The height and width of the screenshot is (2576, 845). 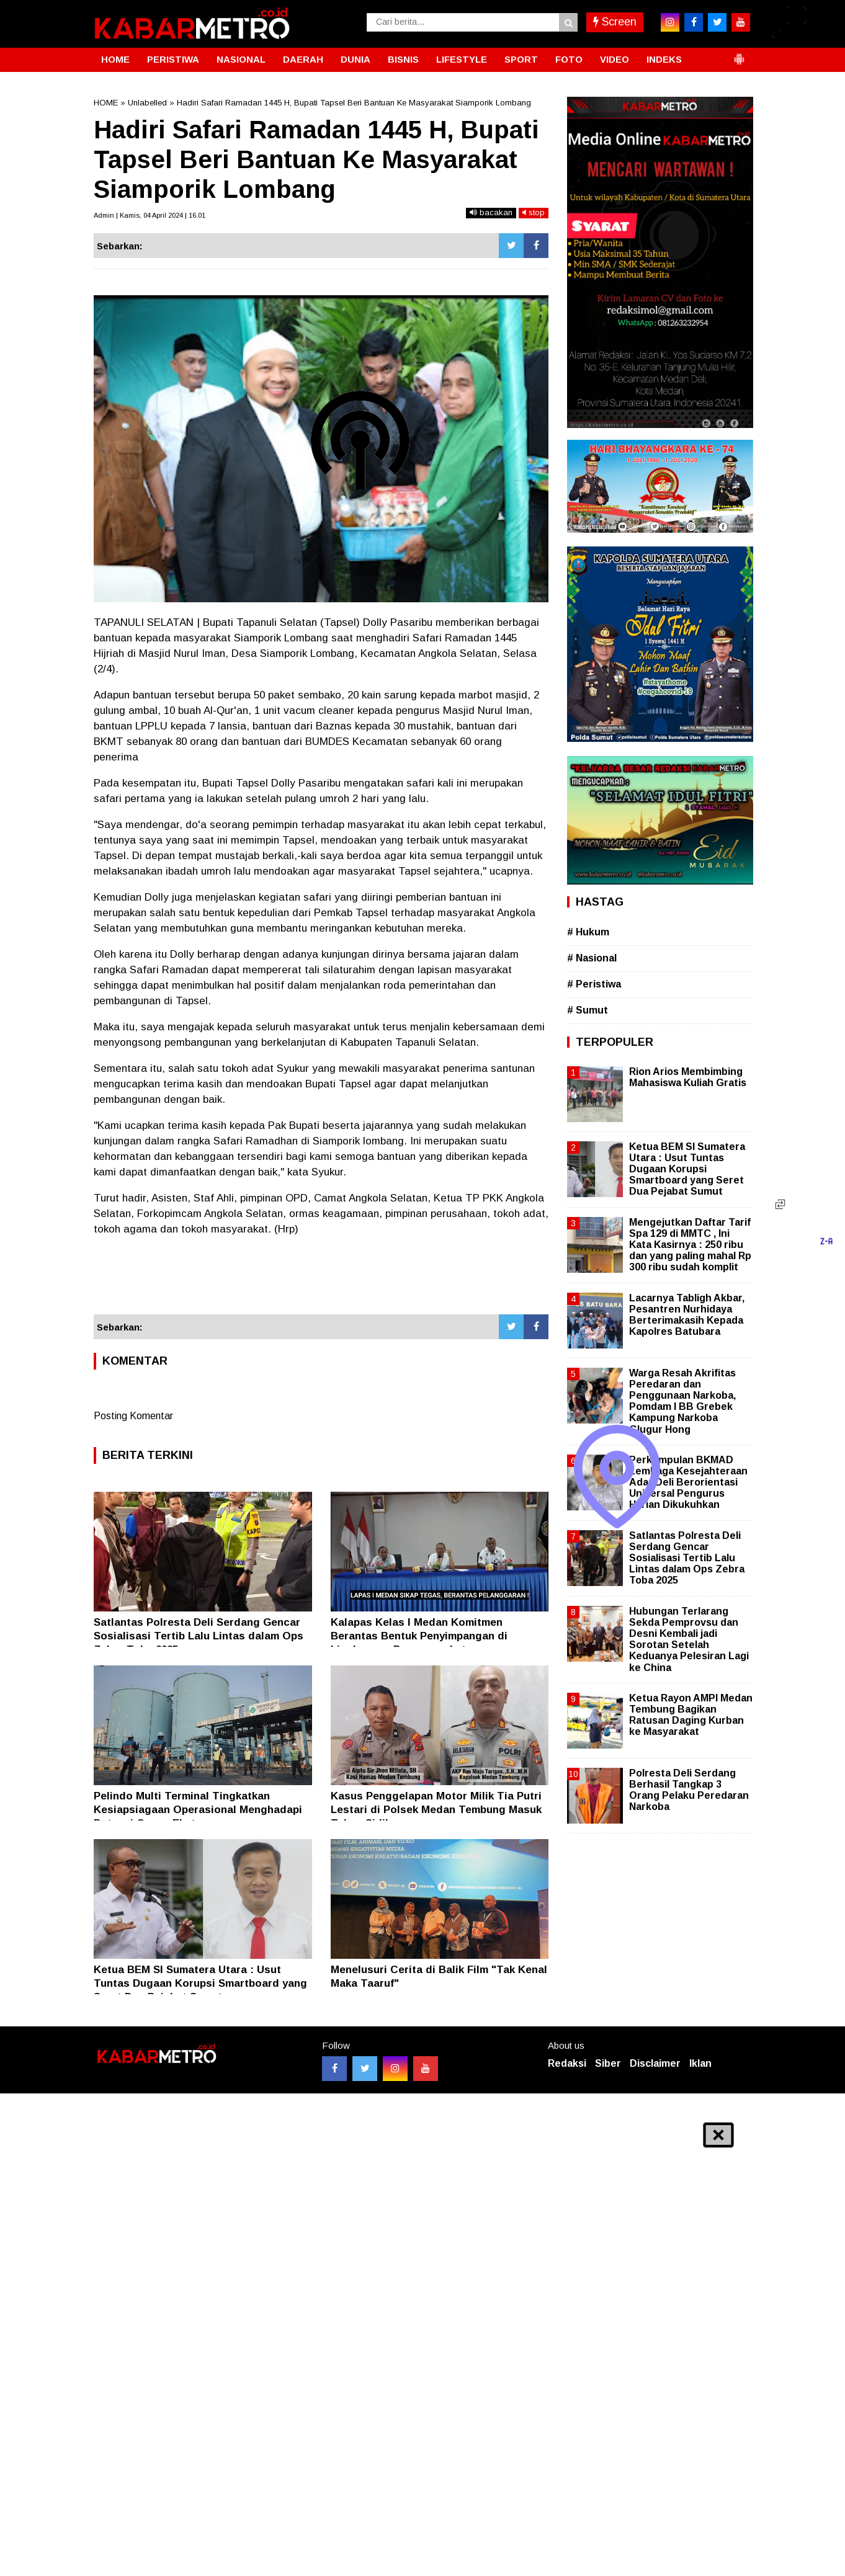 What do you see at coordinates (789, 22) in the screenshot?
I see `view dynamic or stacked content feed` at bounding box center [789, 22].